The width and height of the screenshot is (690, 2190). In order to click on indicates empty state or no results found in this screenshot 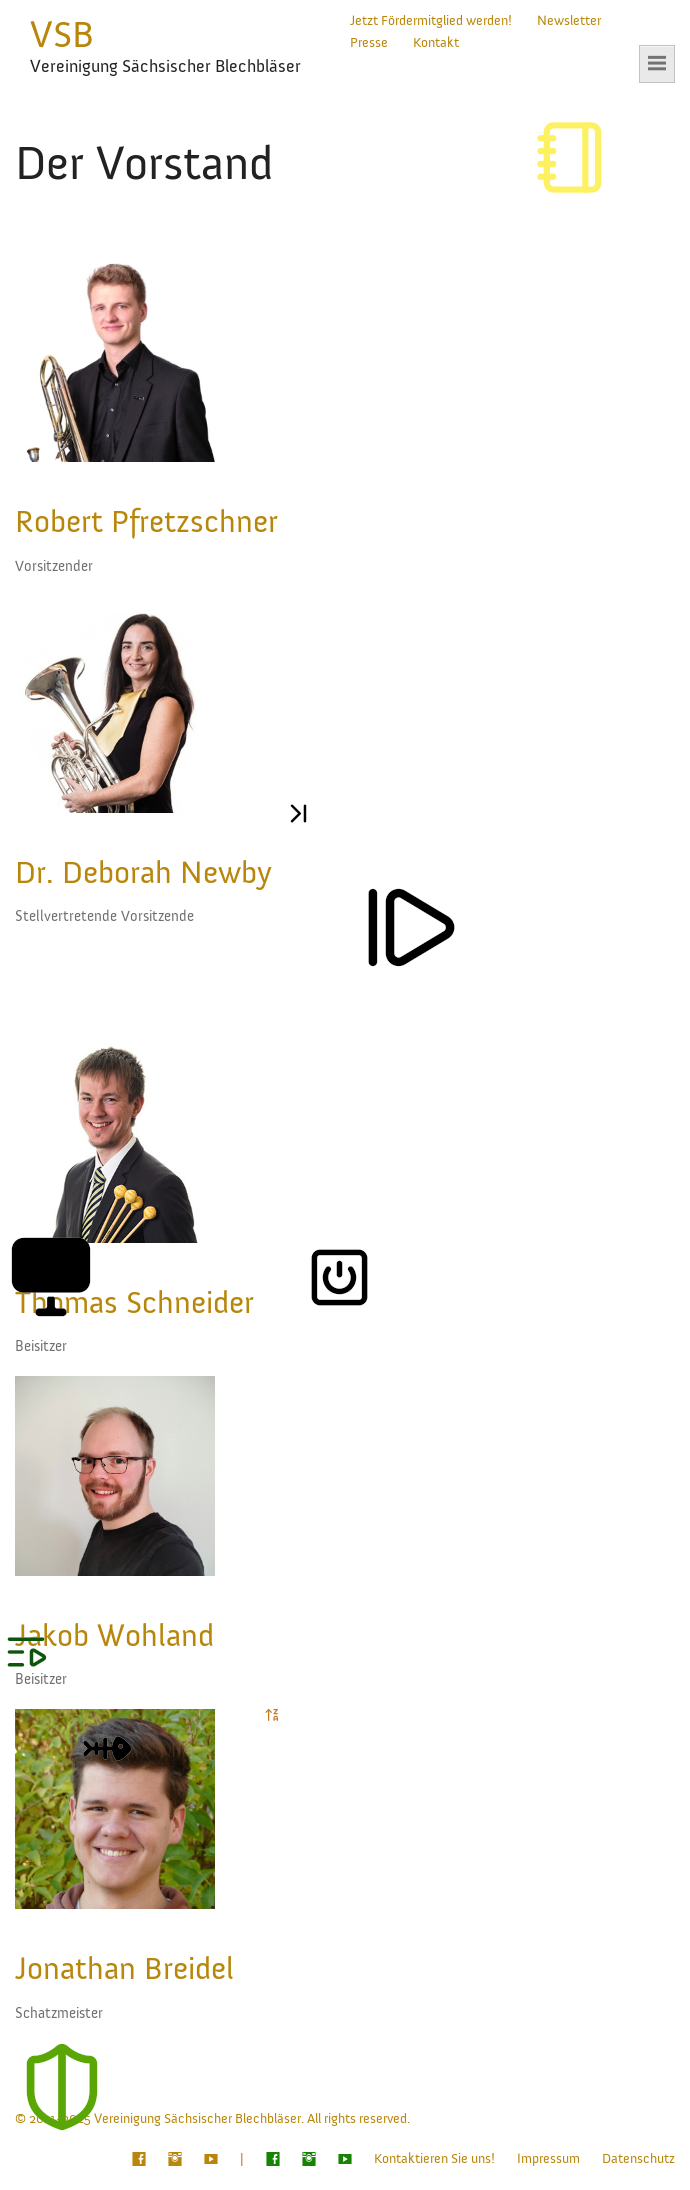, I will do `click(107, 1748)`.